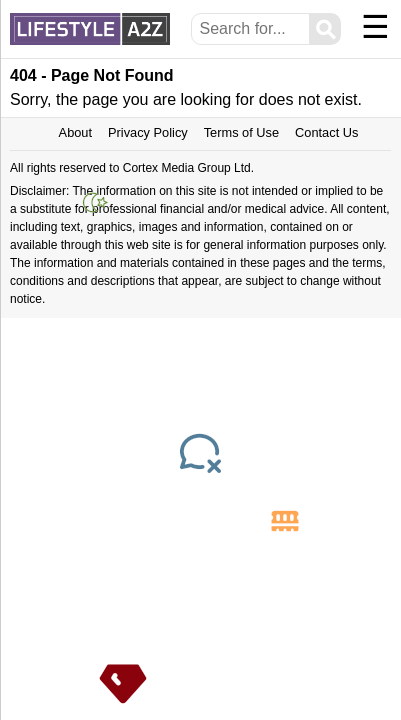 The width and height of the screenshot is (401, 720). I want to click on delete a conversation or message, so click(199, 451).